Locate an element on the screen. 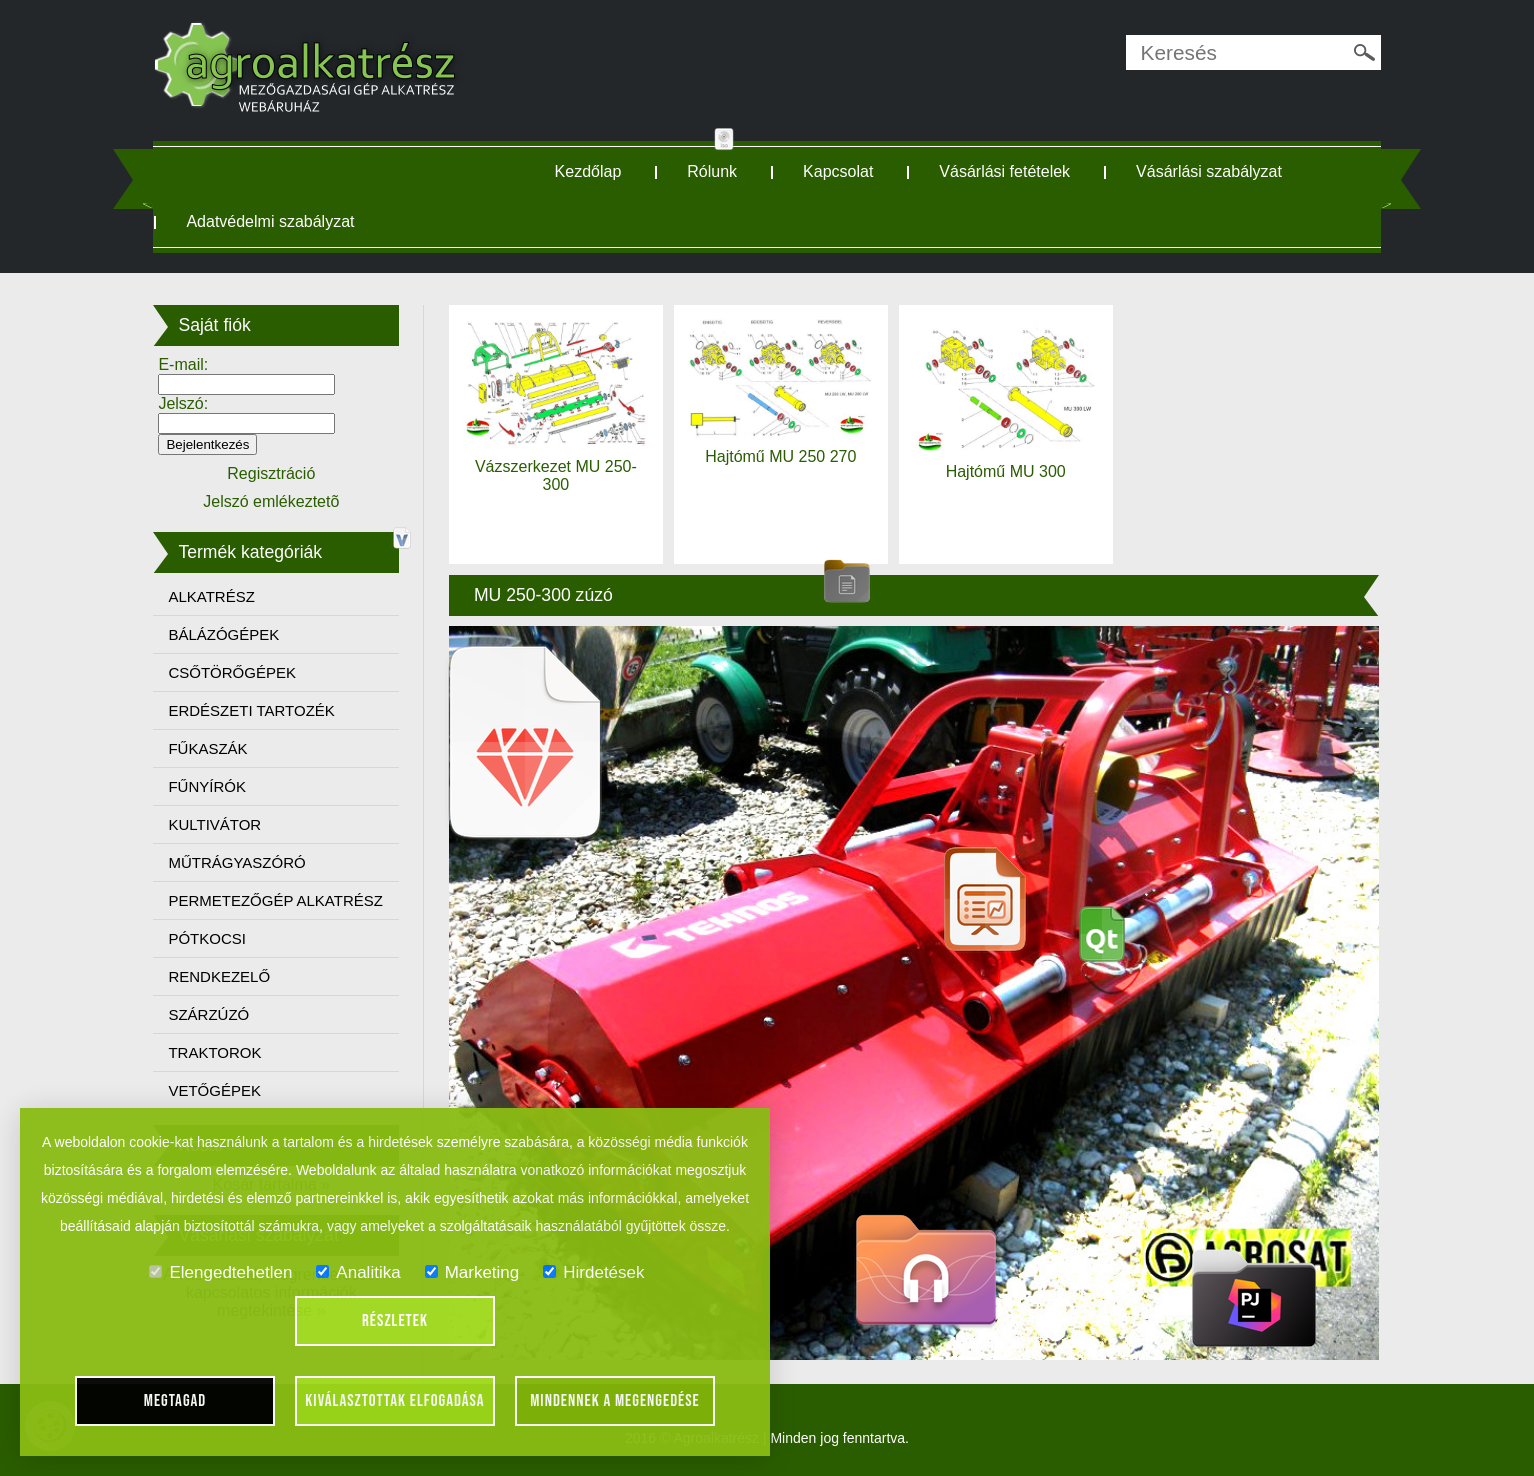  open your documents folder is located at coordinates (847, 581).